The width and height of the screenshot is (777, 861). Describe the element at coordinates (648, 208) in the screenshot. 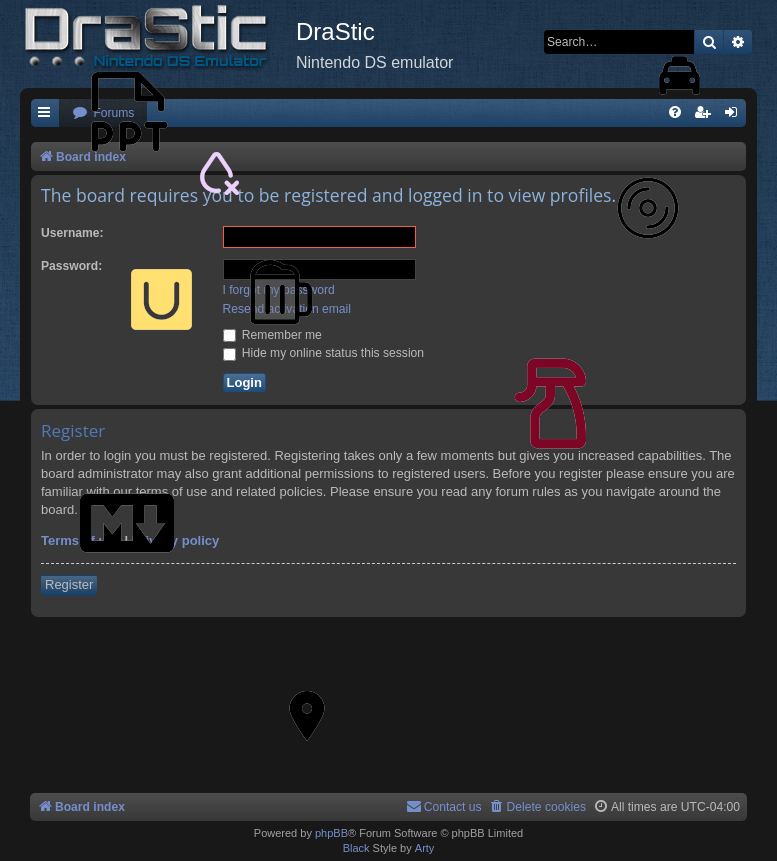

I see `play or browse music library` at that location.